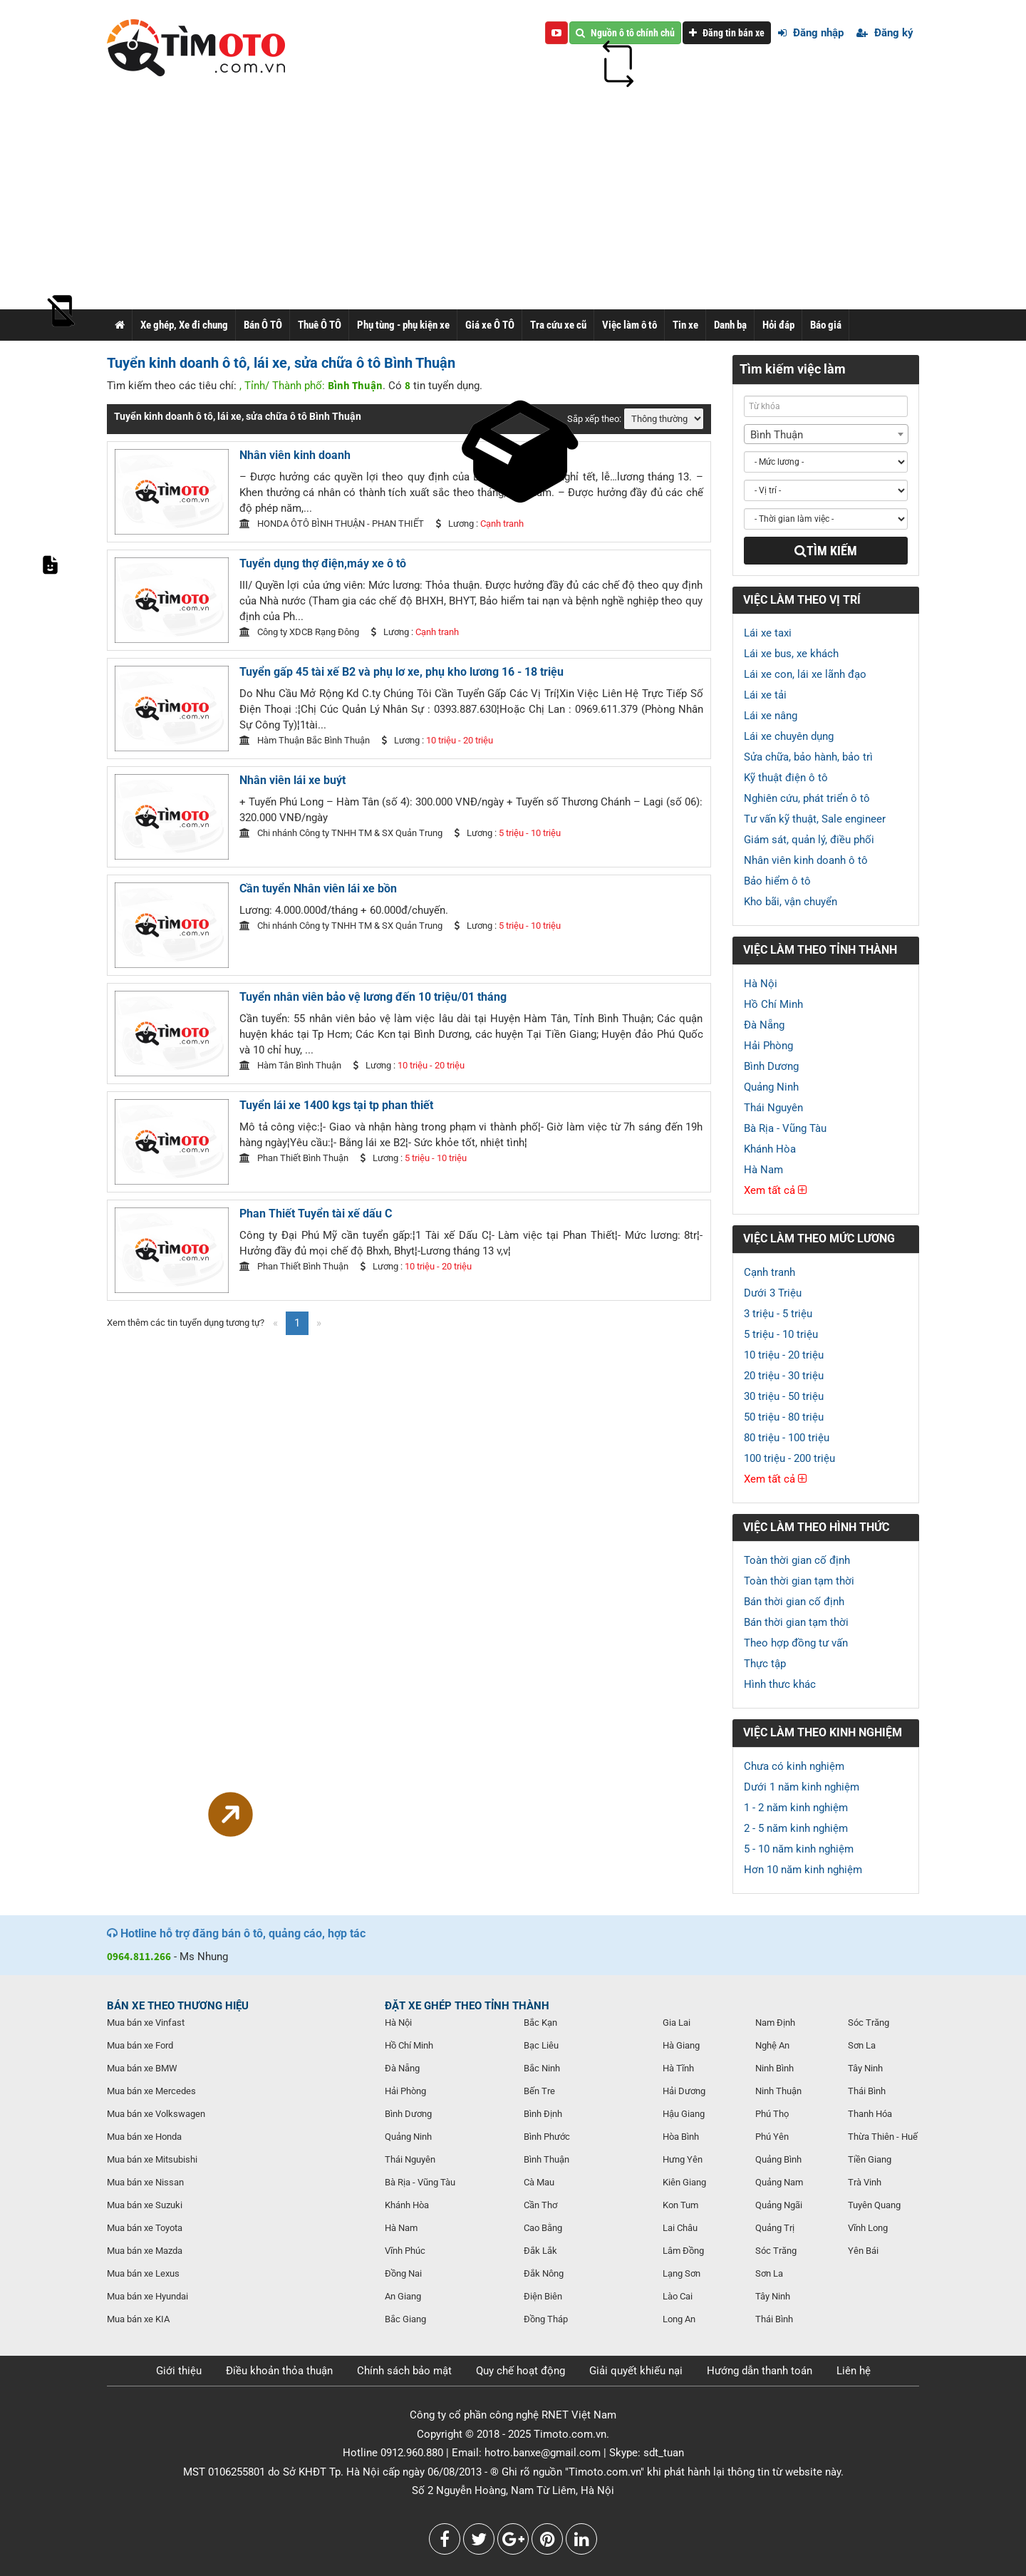 This screenshot has width=1026, height=2576. What do you see at coordinates (618, 63) in the screenshot?
I see `rotate device orientation` at bounding box center [618, 63].